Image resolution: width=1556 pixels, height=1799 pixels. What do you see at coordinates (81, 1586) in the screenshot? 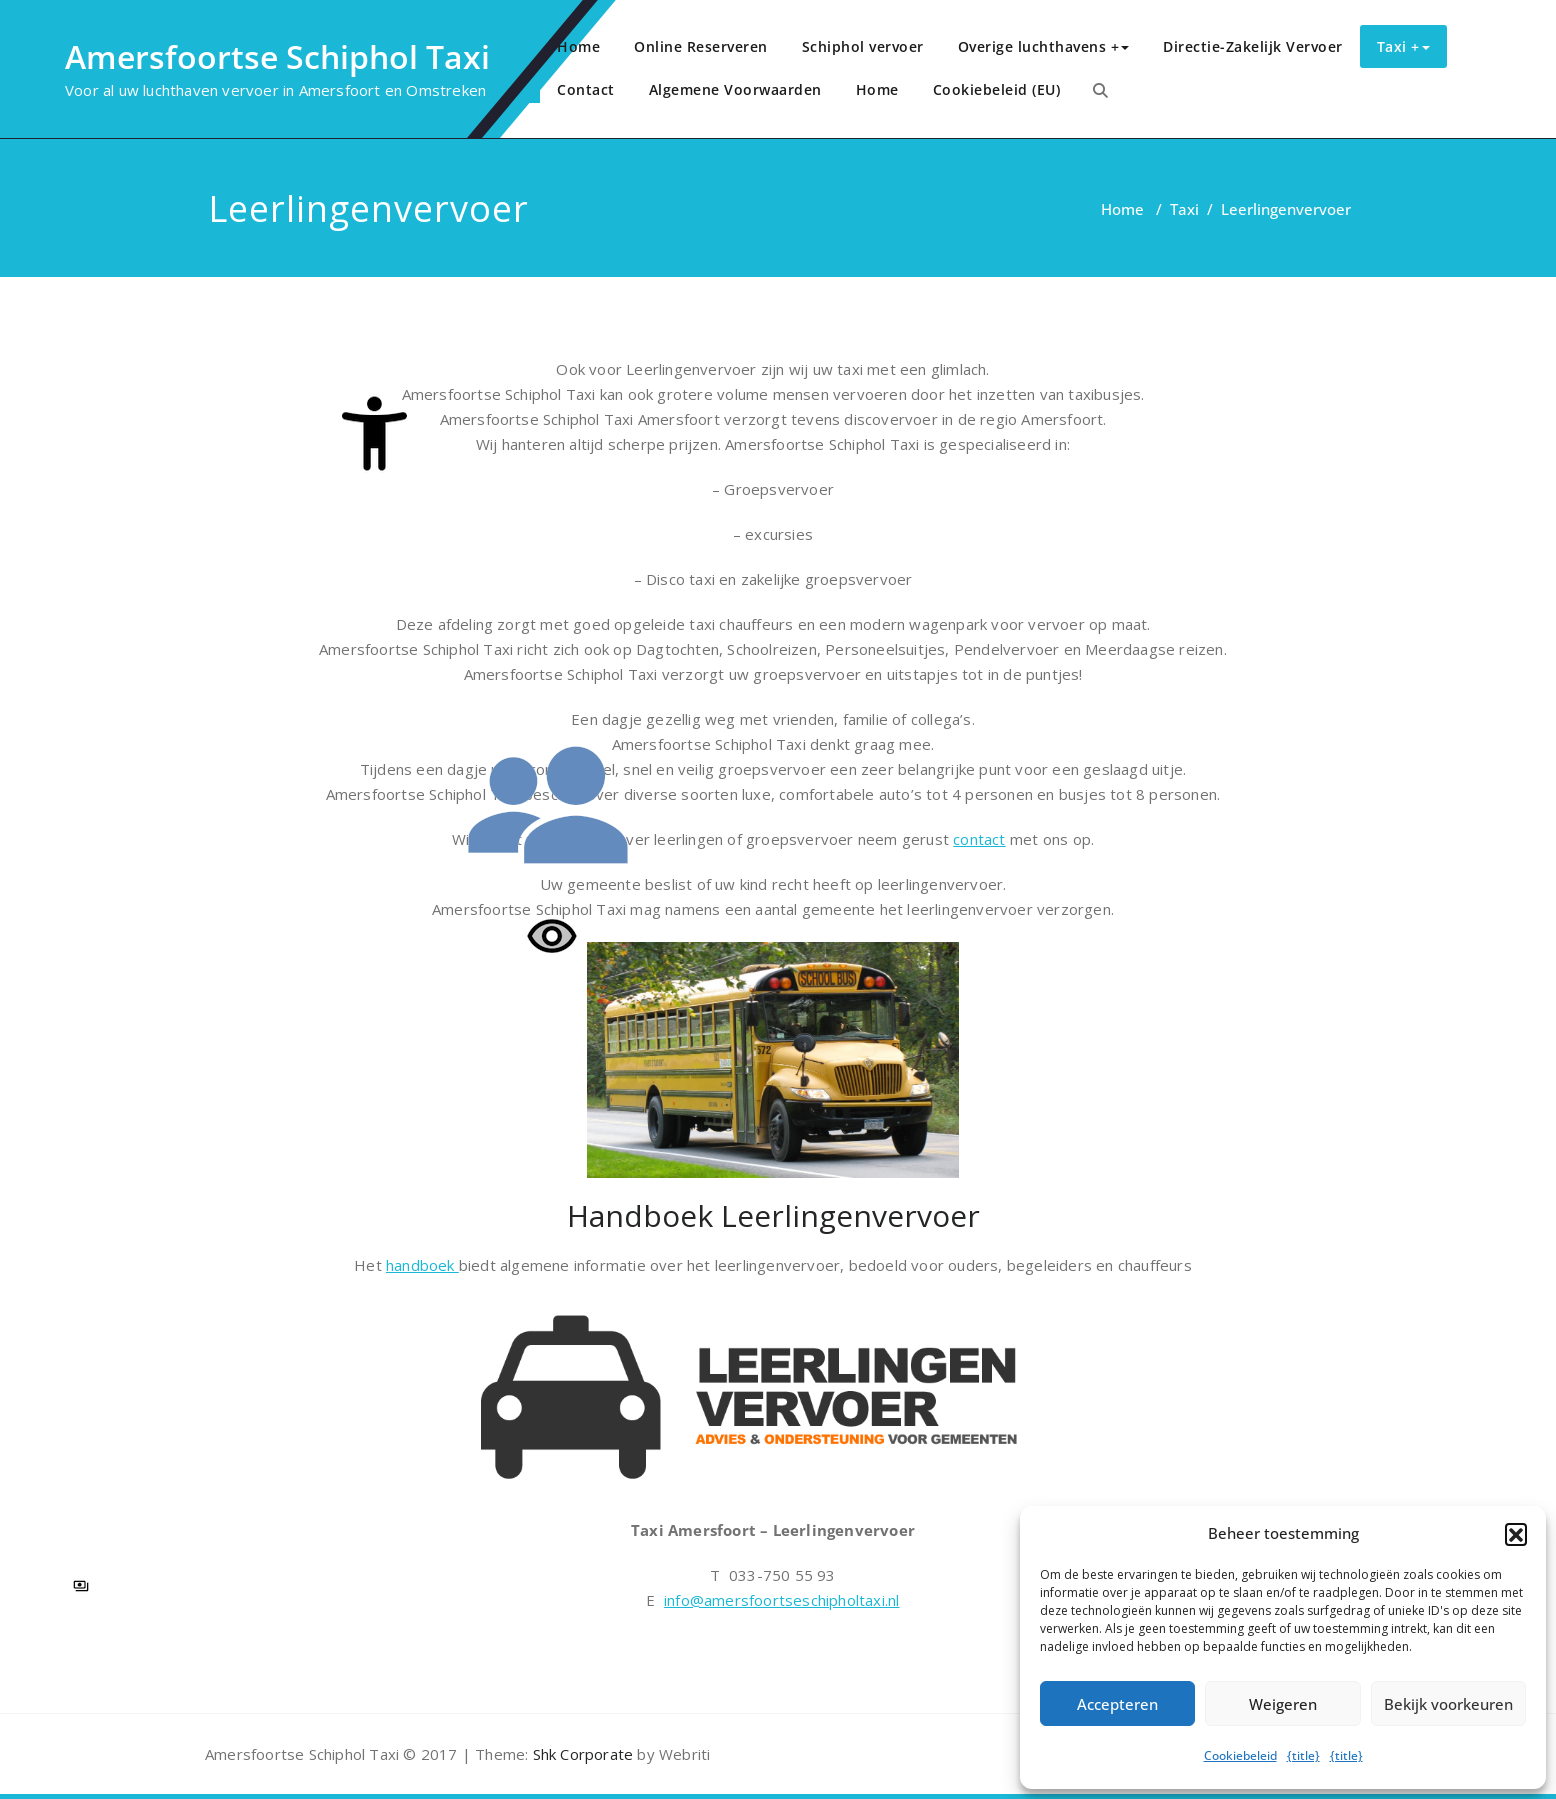
I see `access payment methods` at bounding box center [81, 1586].